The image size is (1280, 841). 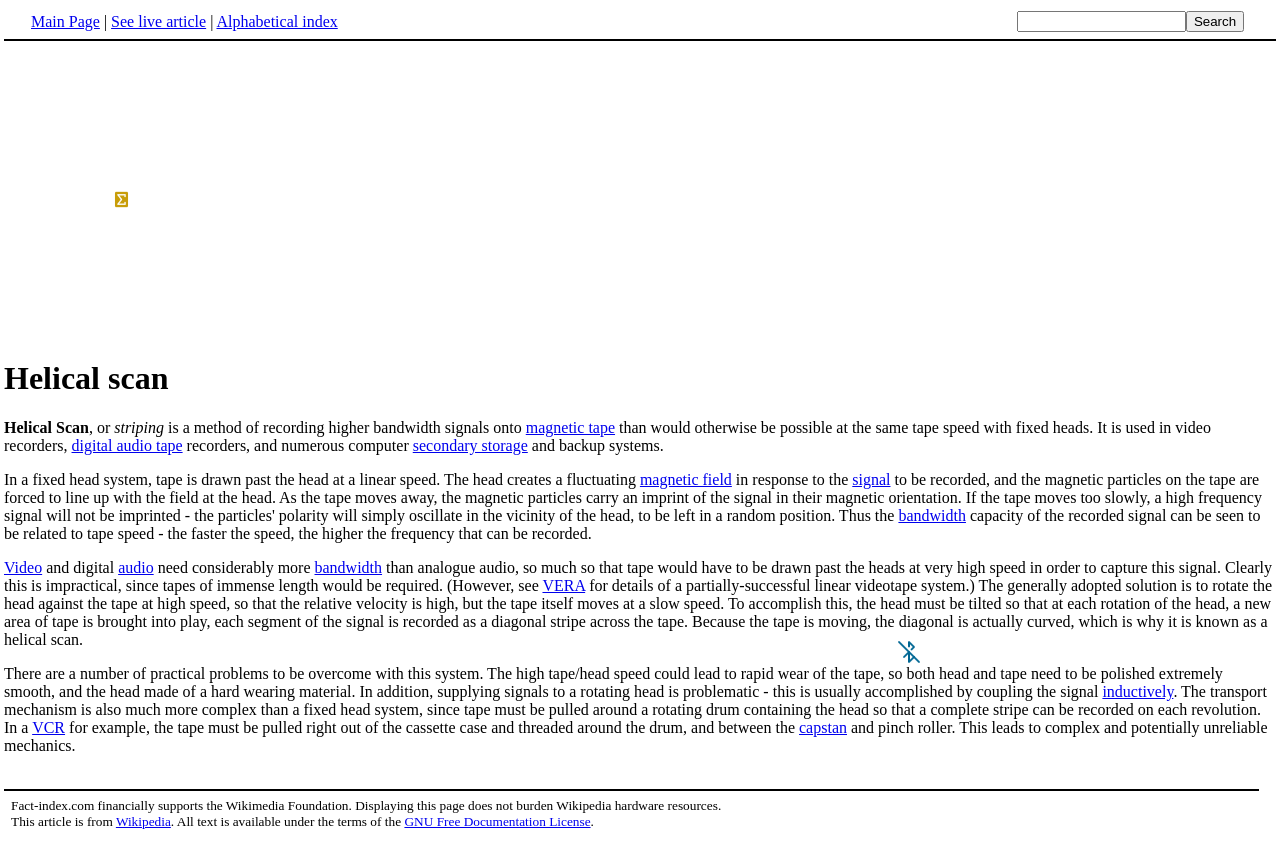 What do you see at coordinates (909, 652) in the screenshot?
I see `bluetooth is currently disabled` at bounding box center [909, 652].